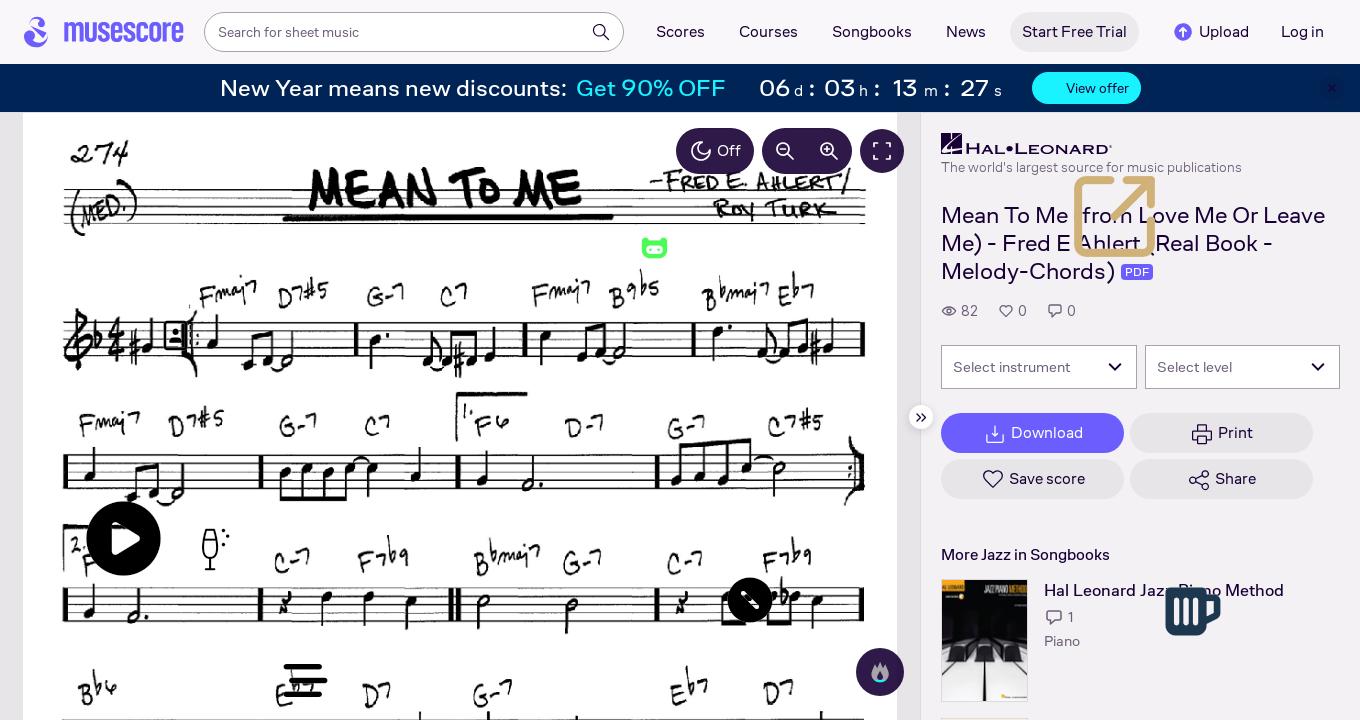 This screenshot has height=720, width=1360. What do you see at coordinates (305, 680) in the screenshot?
I see `open navigation menu` at bounding box center [305, 680].